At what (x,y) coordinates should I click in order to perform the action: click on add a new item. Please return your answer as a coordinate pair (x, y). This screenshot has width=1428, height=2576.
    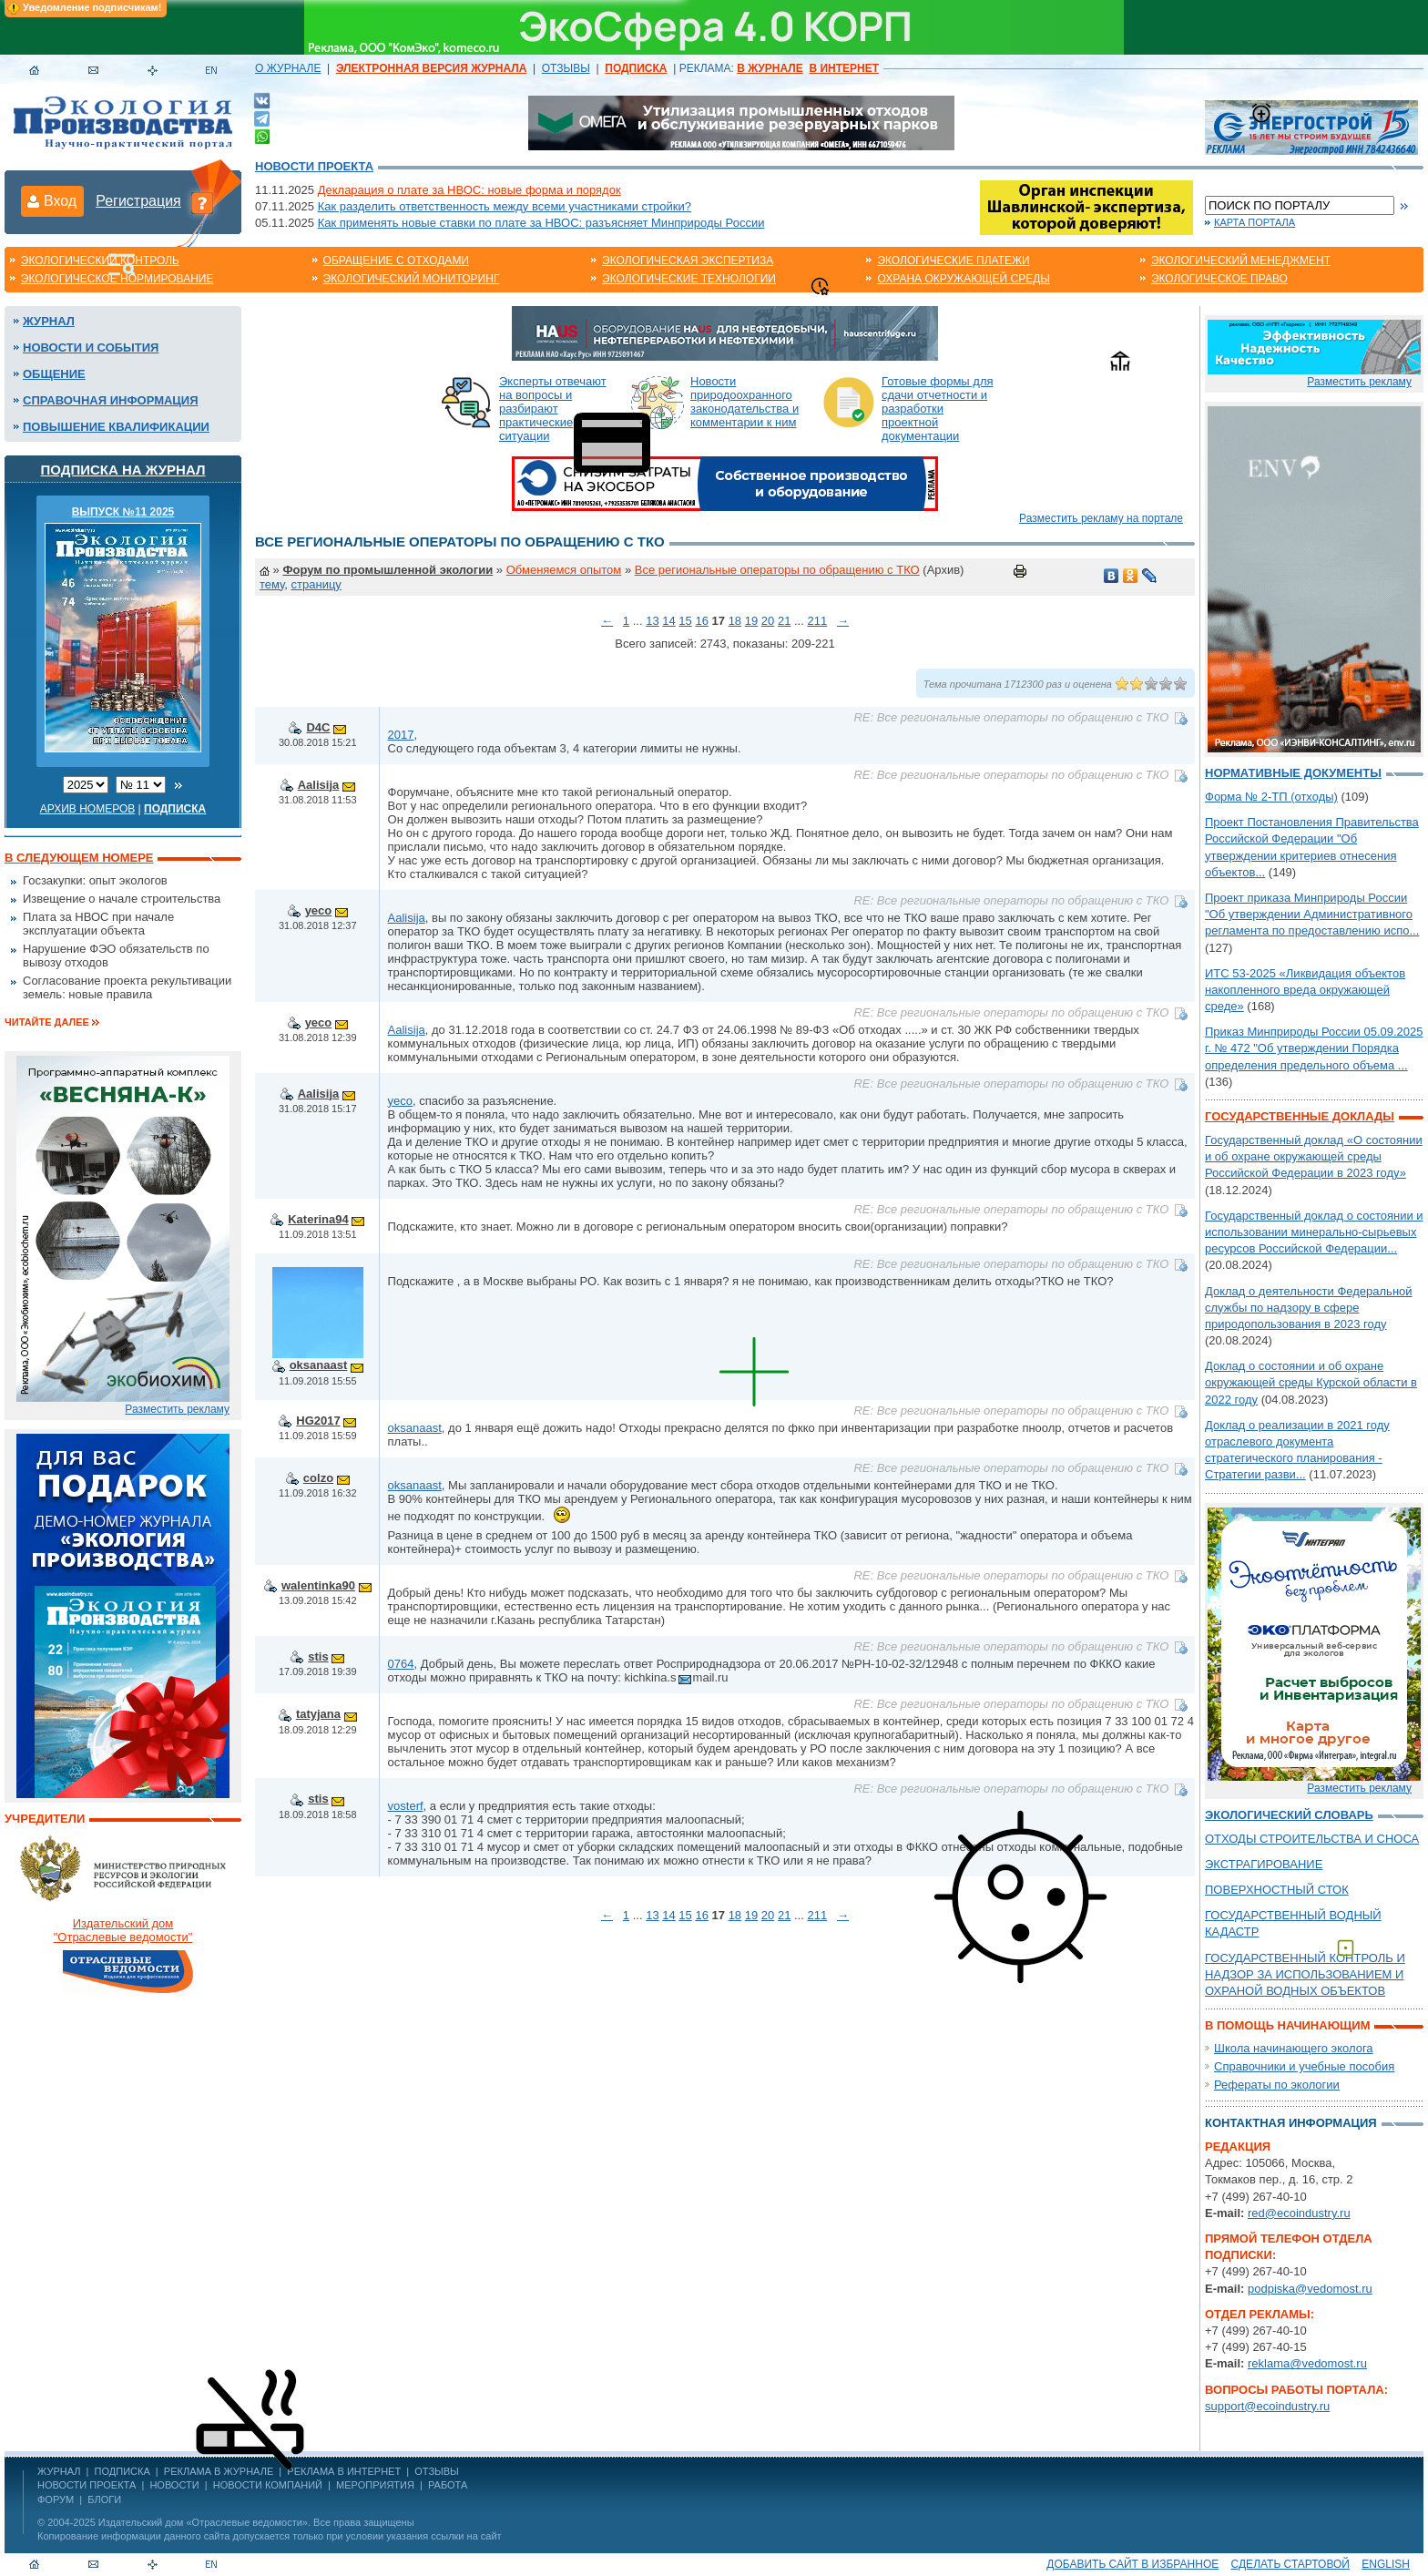
    Looking at the image, I should click on (754, 1372).